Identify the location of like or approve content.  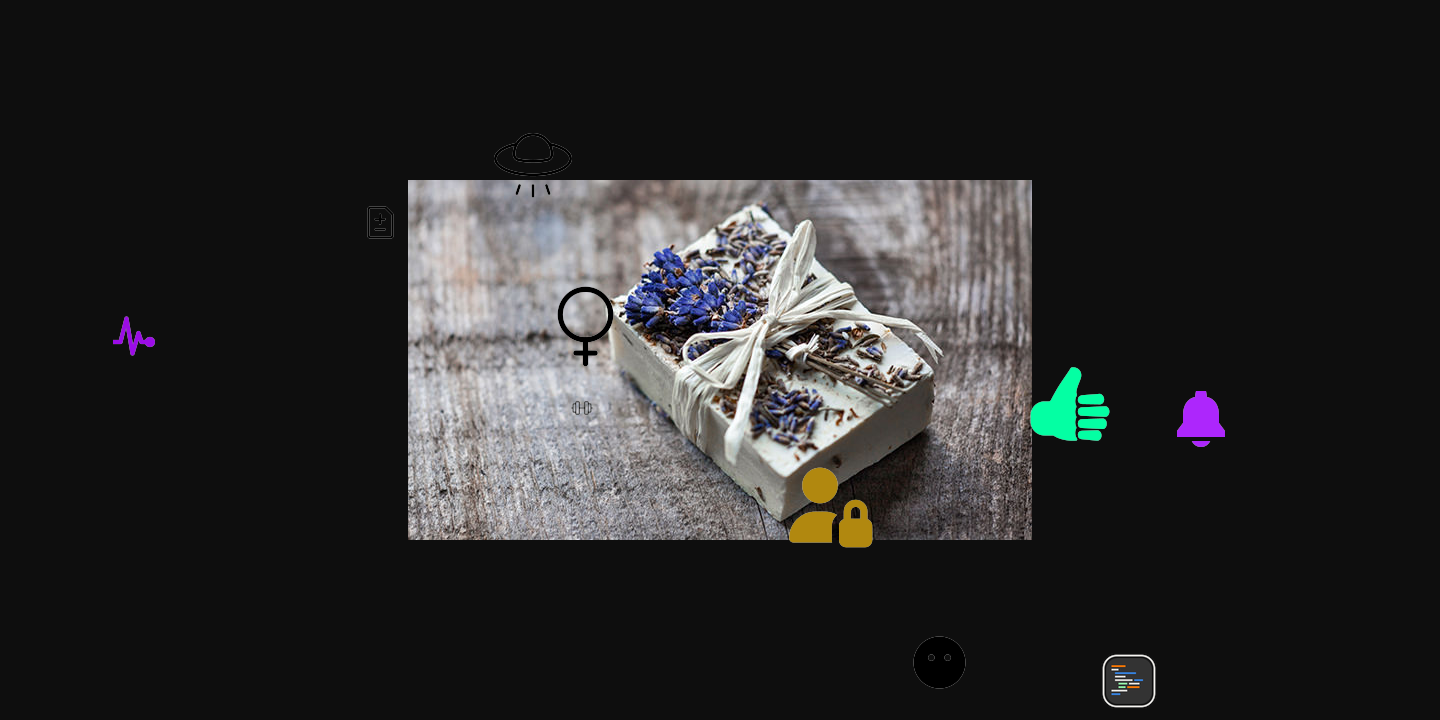
(1070, 404).